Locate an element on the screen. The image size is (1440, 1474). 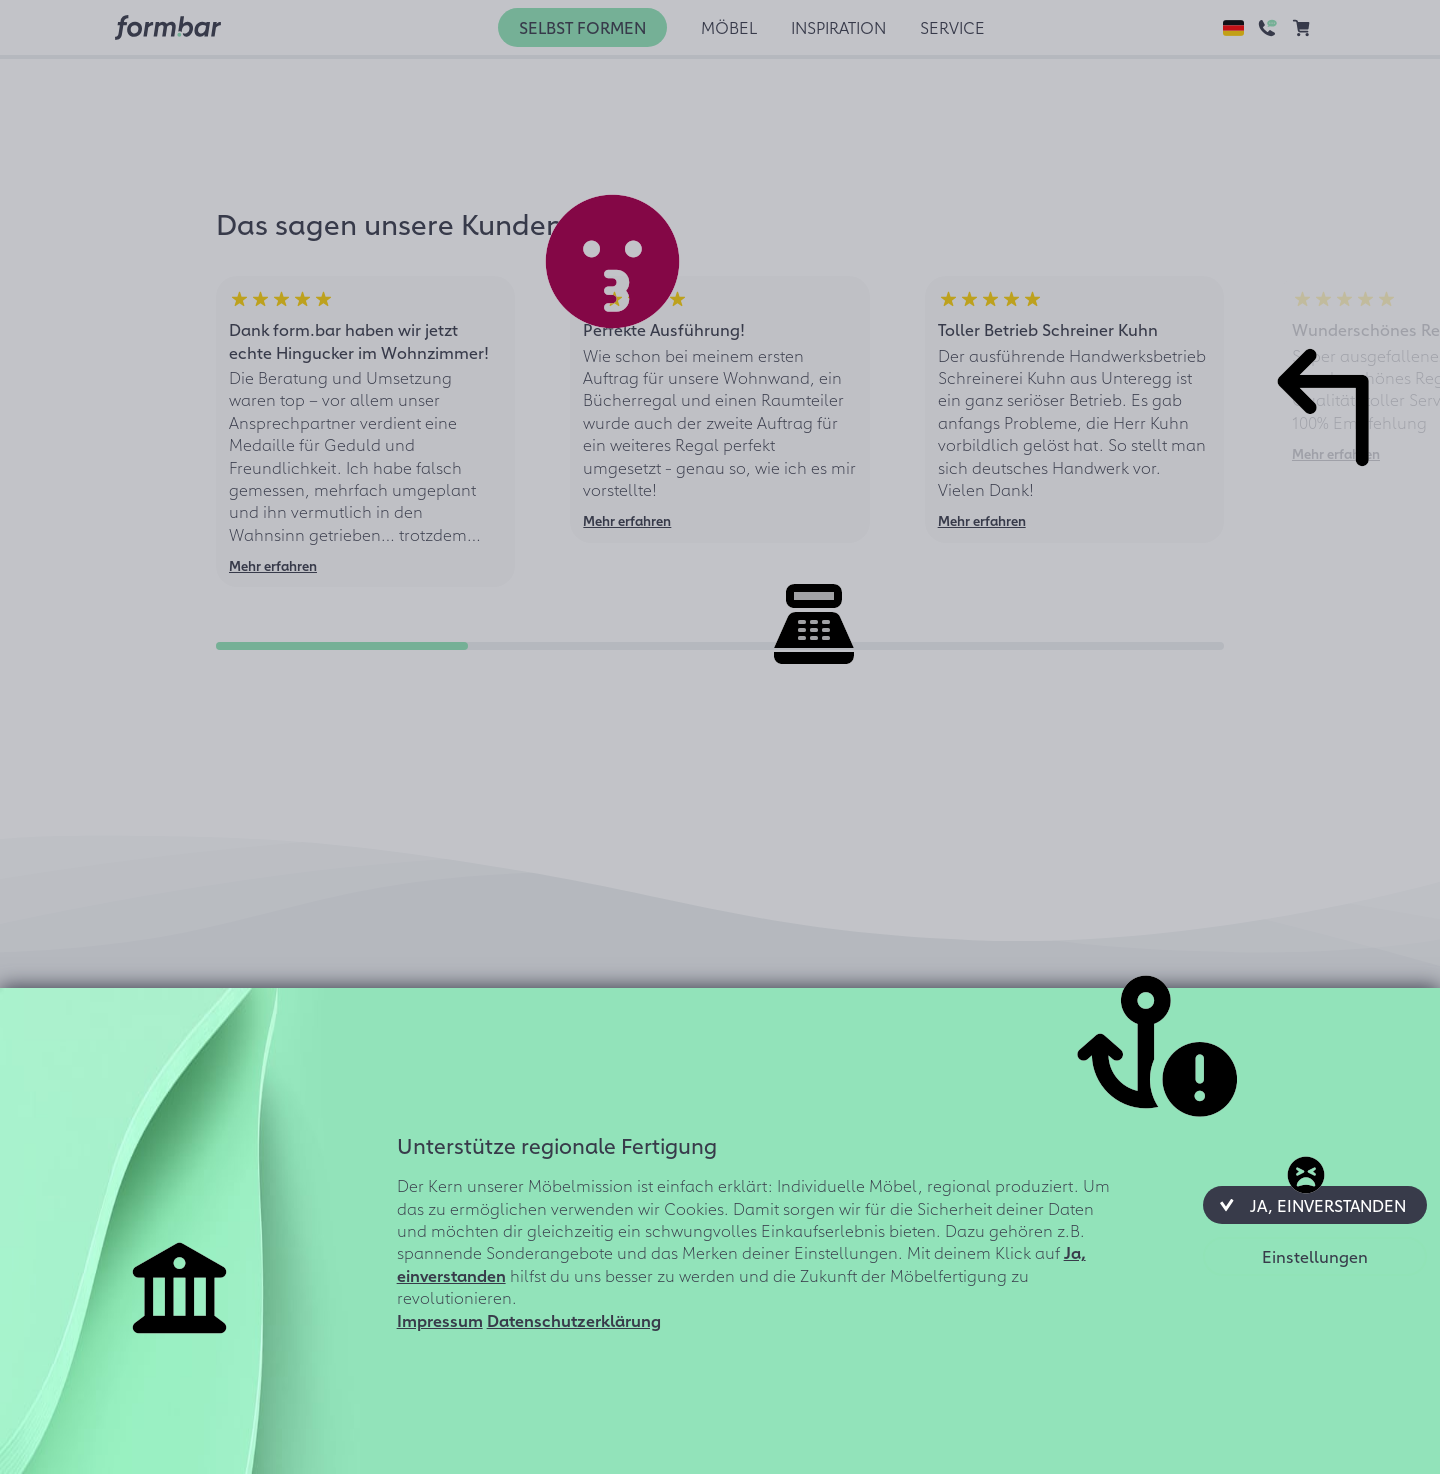
access banking or financial services is located at coordinates (179, 1286).